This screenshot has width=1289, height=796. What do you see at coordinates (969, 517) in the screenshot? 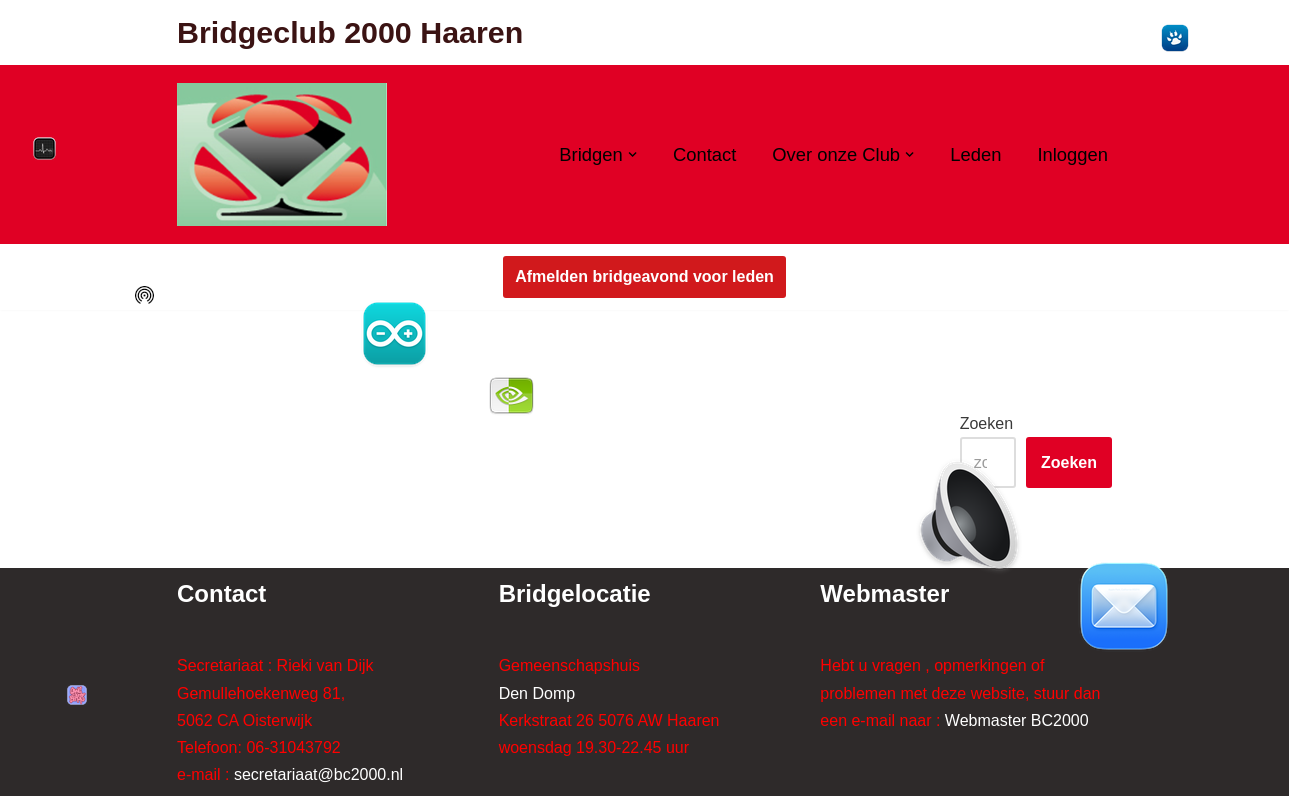
I see `adjust speaker or audio output settings` at bounding box center [969, 517].